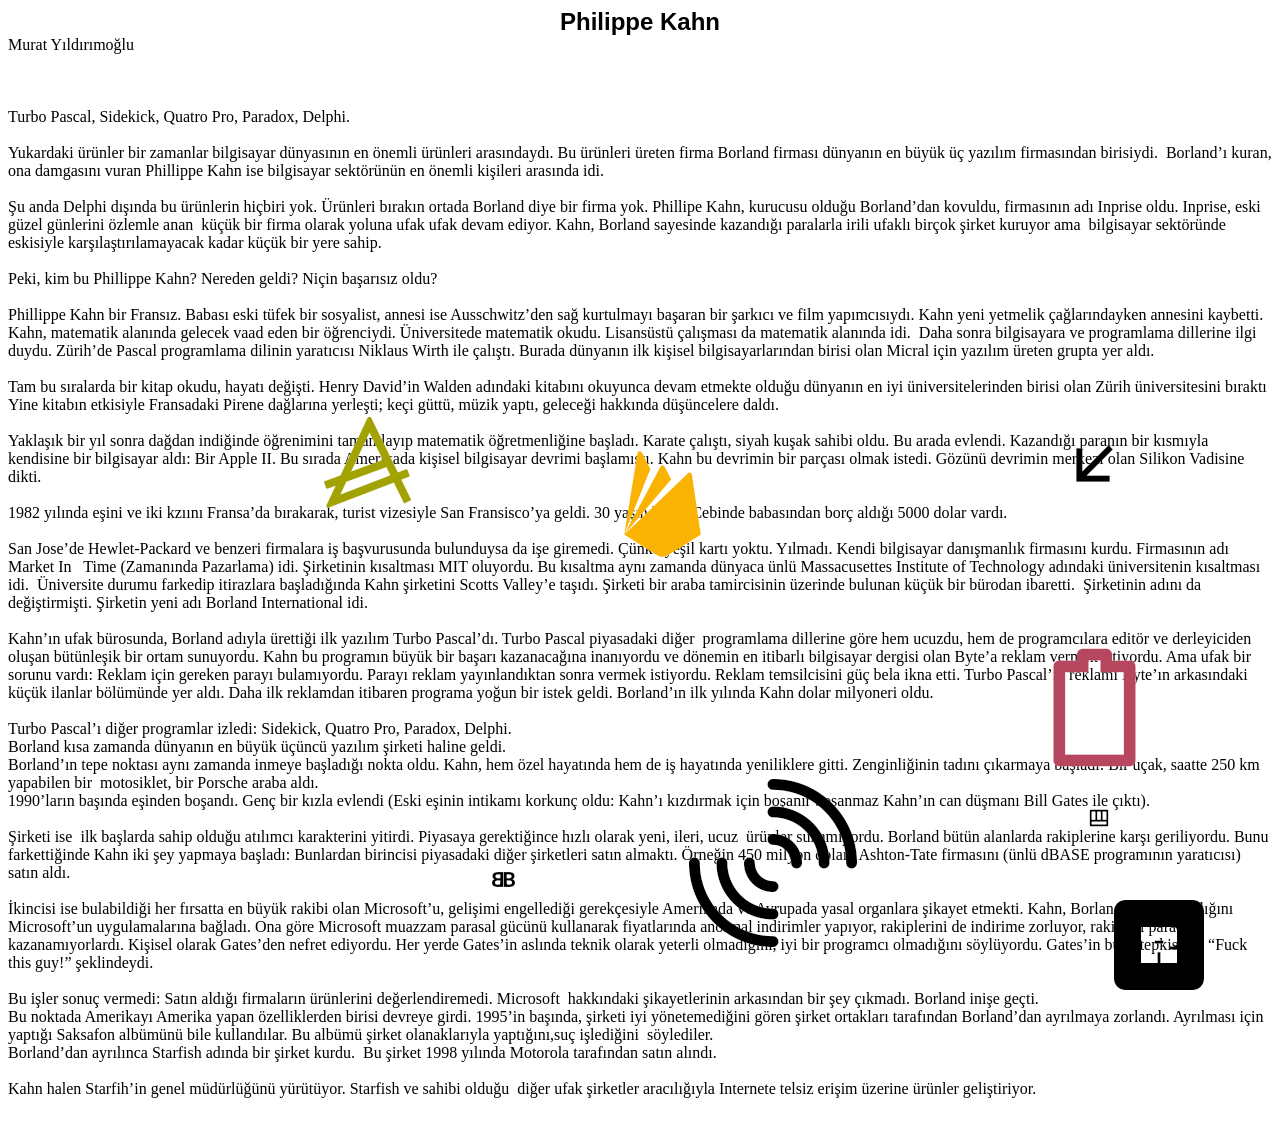 The width and height of the screenshot is (1280, 1124). Describe the element at coordinates (662, 503) in the screenshot. I see `Firebase platform logo` at that location.